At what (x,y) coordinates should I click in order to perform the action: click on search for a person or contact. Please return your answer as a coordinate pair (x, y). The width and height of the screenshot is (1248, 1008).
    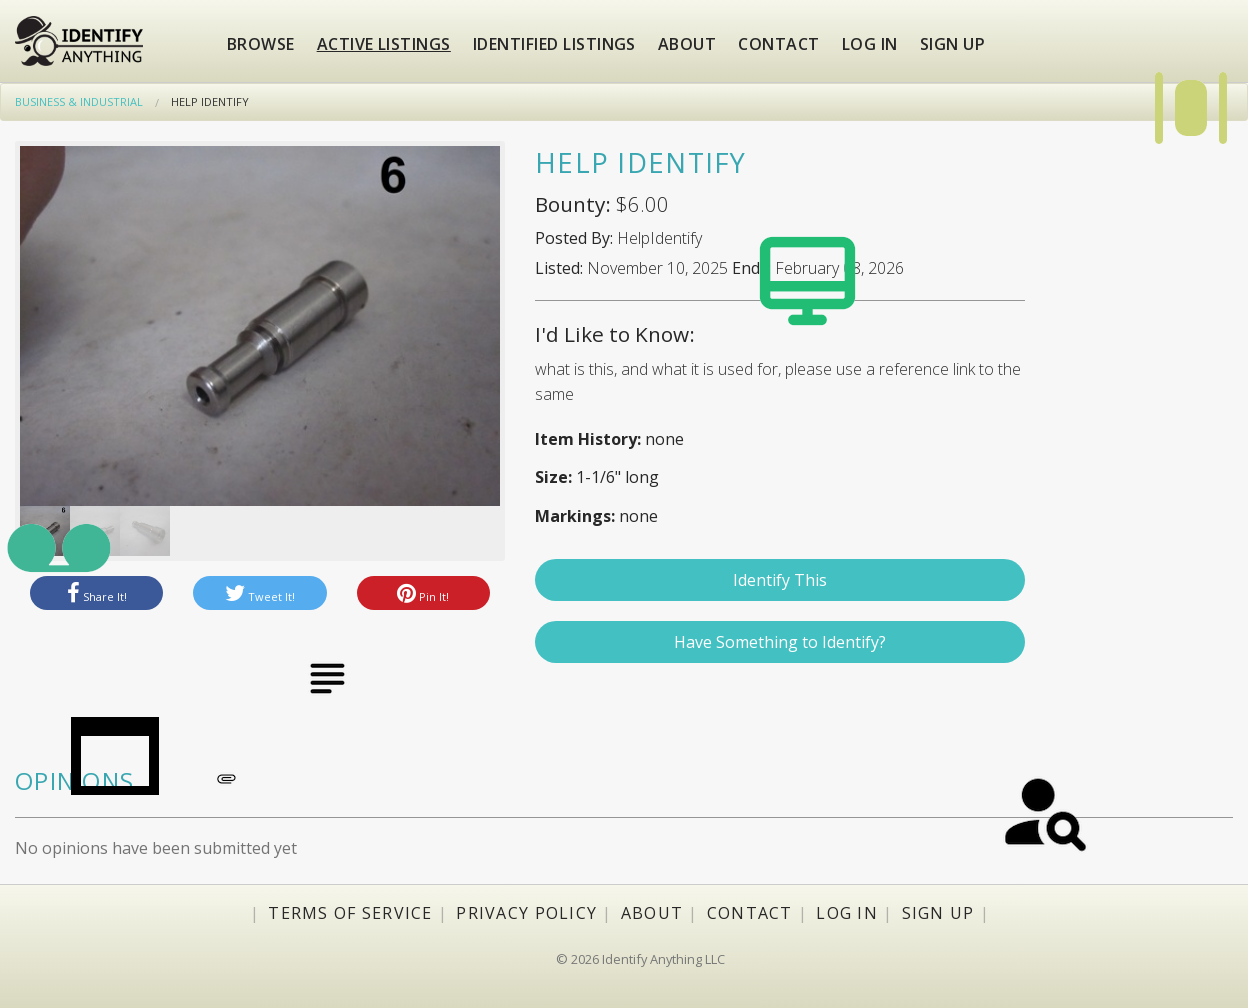
    Looking at the image, I should click on (1046, 811).